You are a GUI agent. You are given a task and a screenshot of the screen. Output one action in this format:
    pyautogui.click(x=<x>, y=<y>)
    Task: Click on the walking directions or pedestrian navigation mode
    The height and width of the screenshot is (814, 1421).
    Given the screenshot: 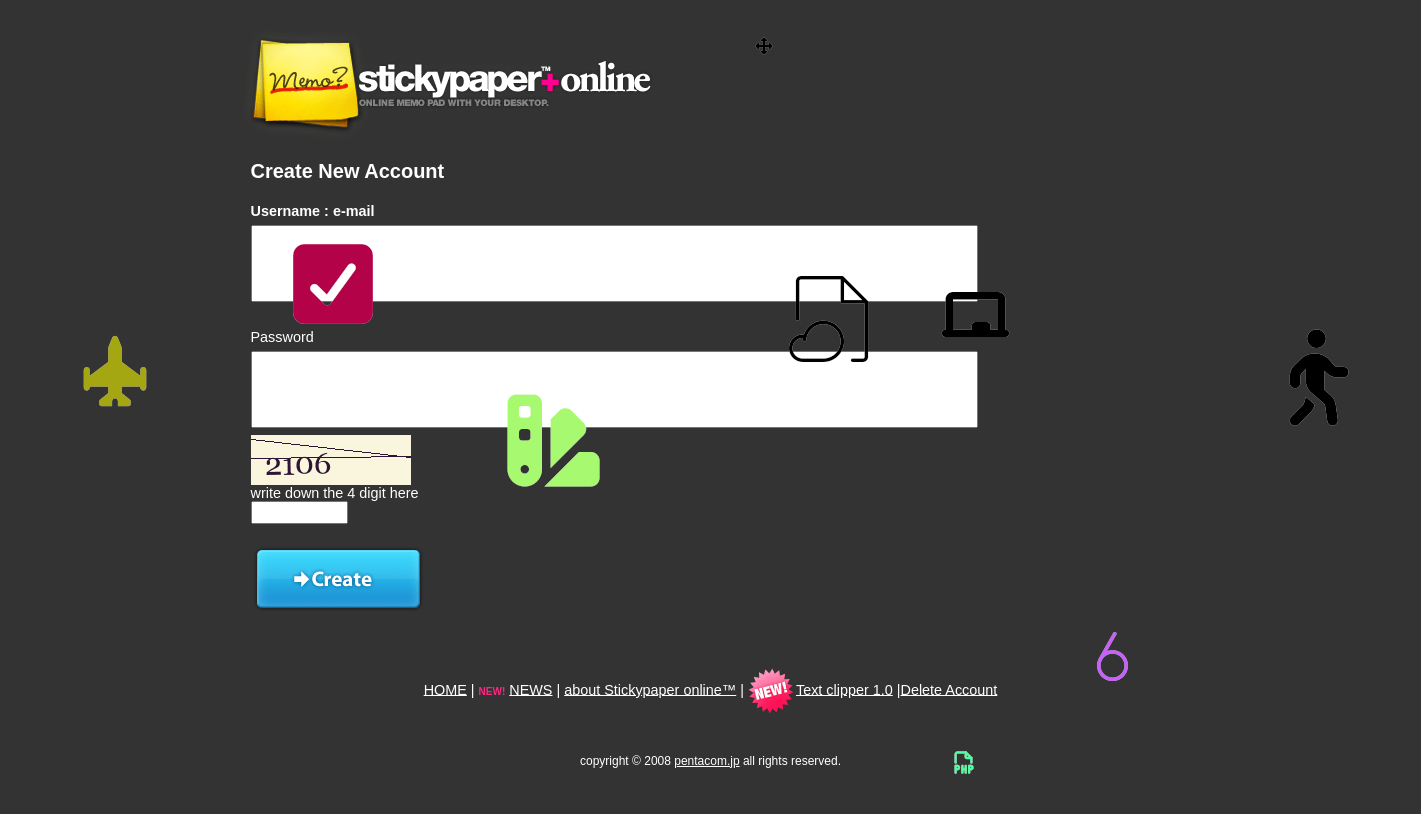 What is the action you would take?
    pyautogui.click(x=1316, y=377)
    